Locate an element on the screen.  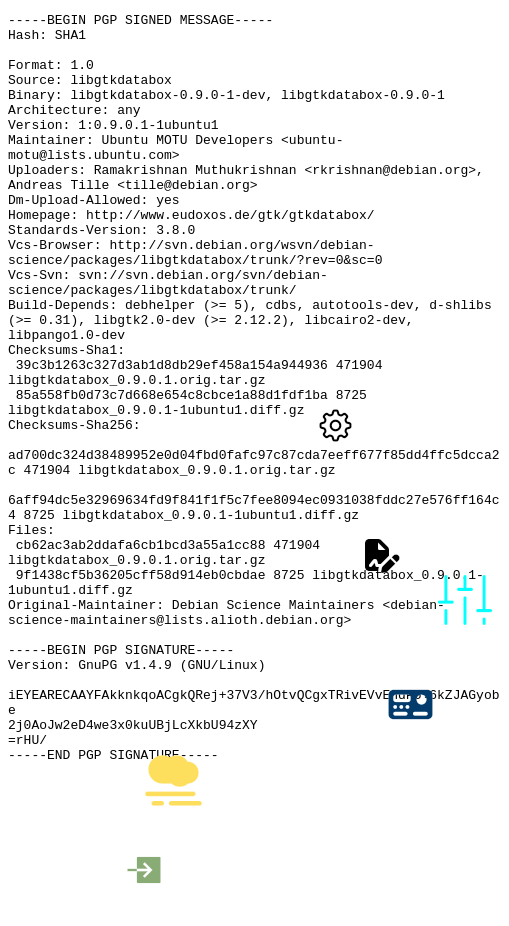
access settings or preferences is located at coordinates (335, 425).